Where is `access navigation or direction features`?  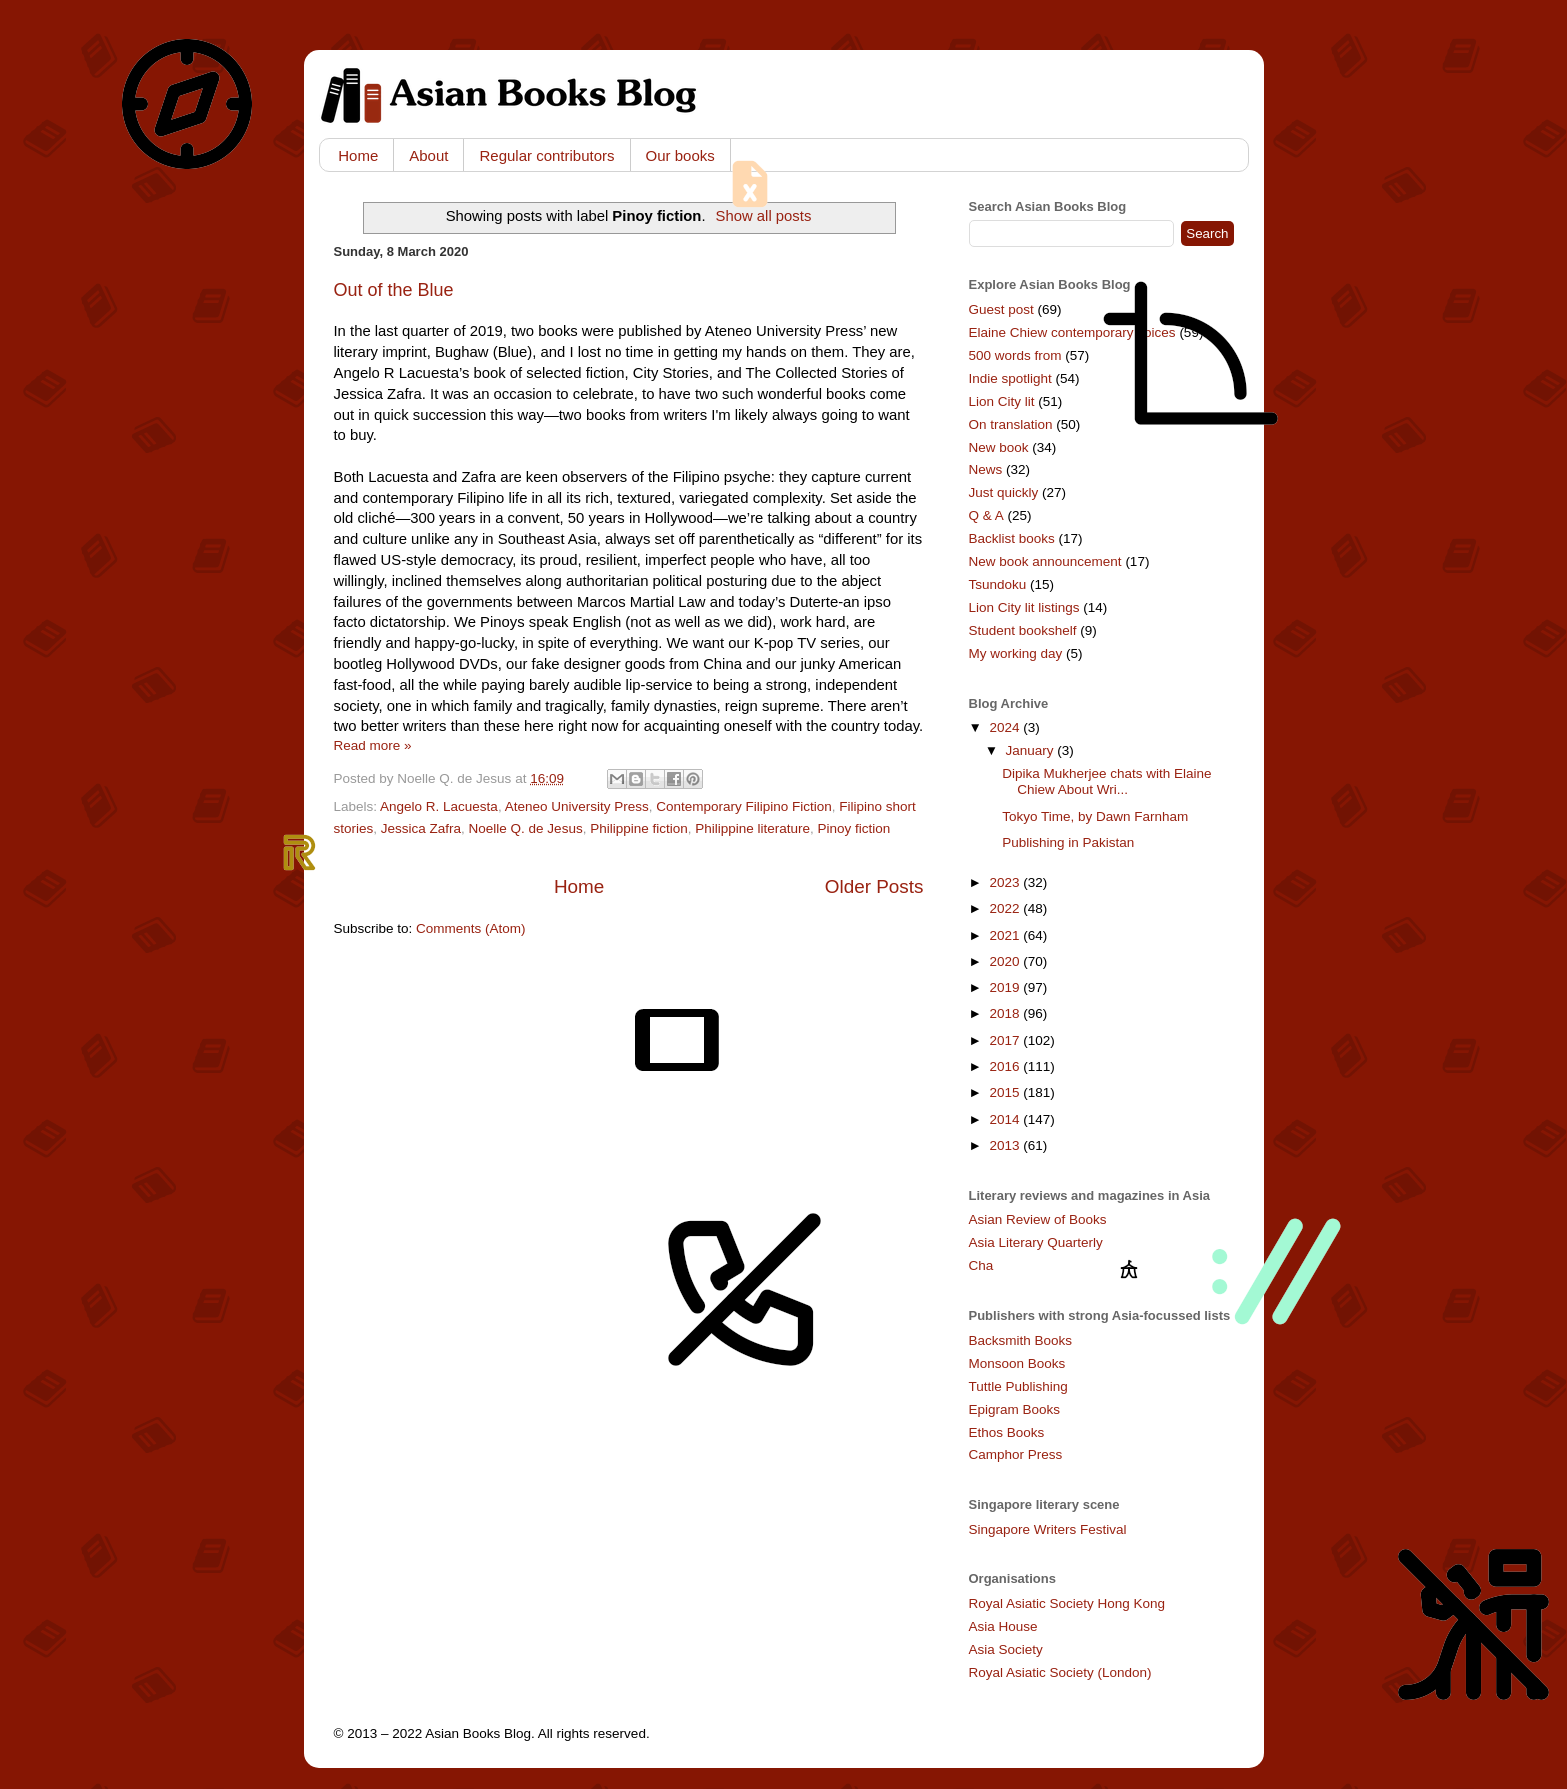 access navigation or direction features is located at coordinates (187, 104).